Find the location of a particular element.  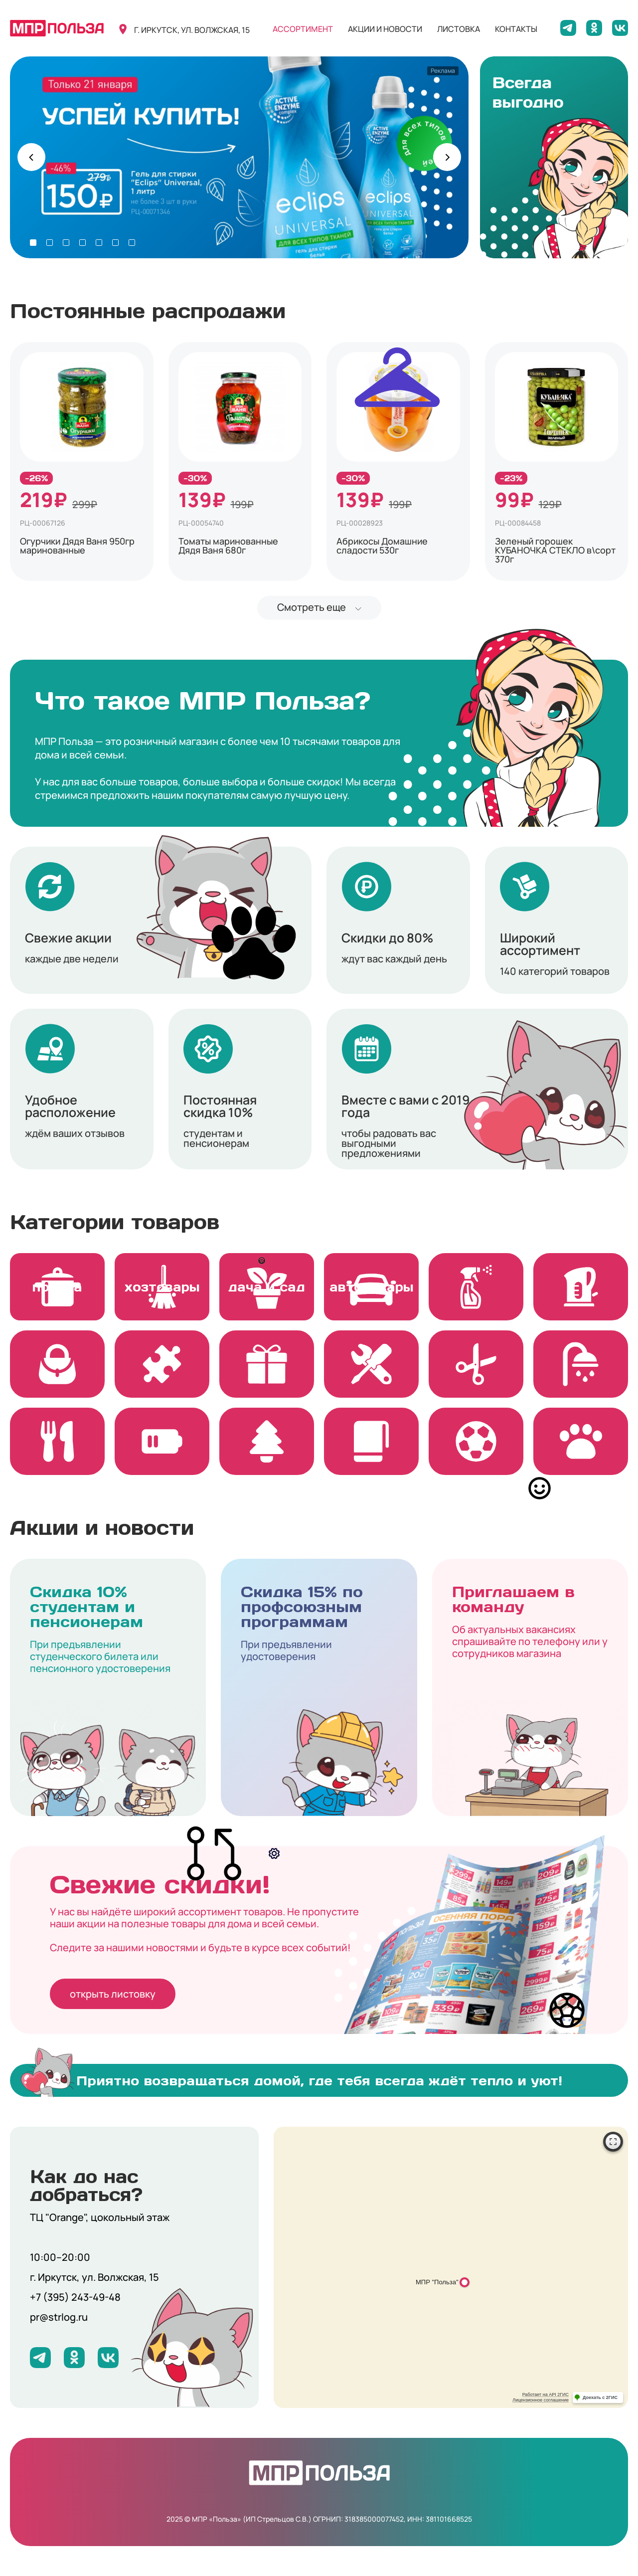

access pet-related features or settings is located at coordinates (254, 943).